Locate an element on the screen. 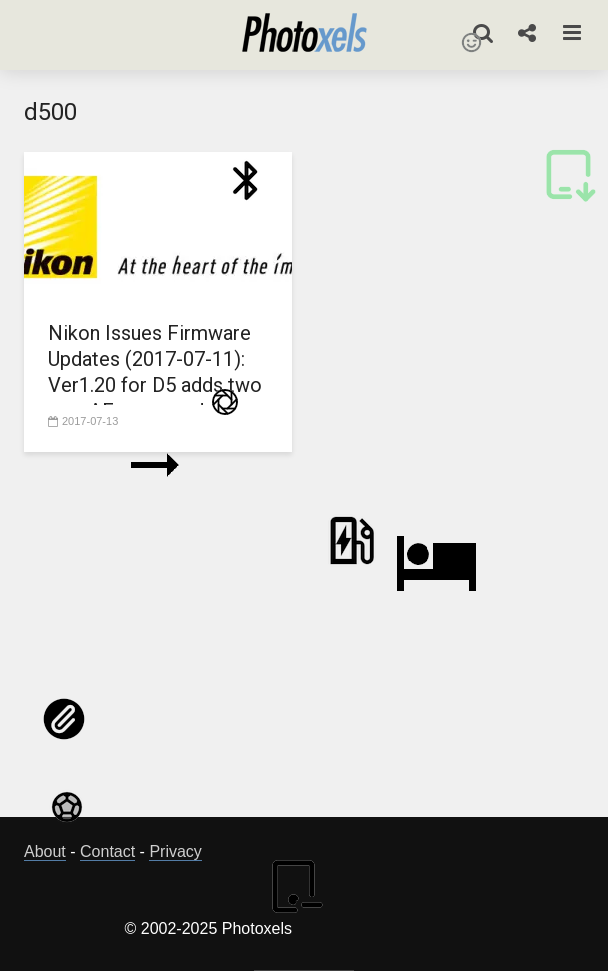 The width and height of the screenshot is (608, 971). insert a winking emoji into your message is located at coordinates (471, 42).